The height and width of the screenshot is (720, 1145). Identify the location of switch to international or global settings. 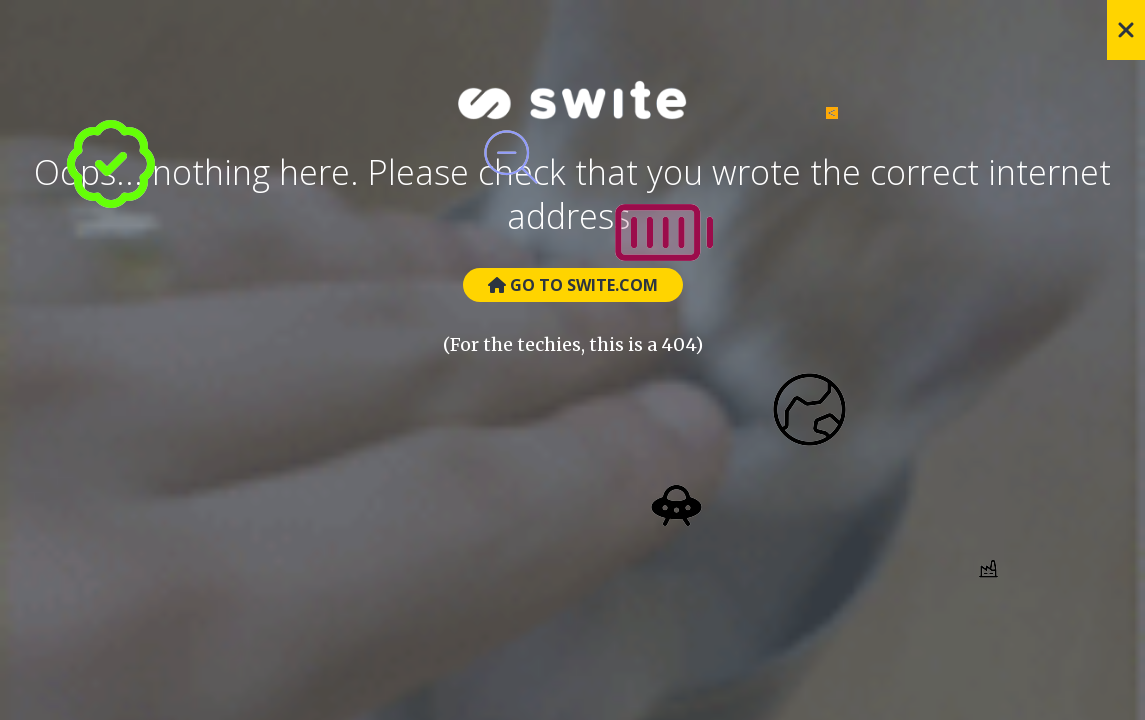
(809, 409).